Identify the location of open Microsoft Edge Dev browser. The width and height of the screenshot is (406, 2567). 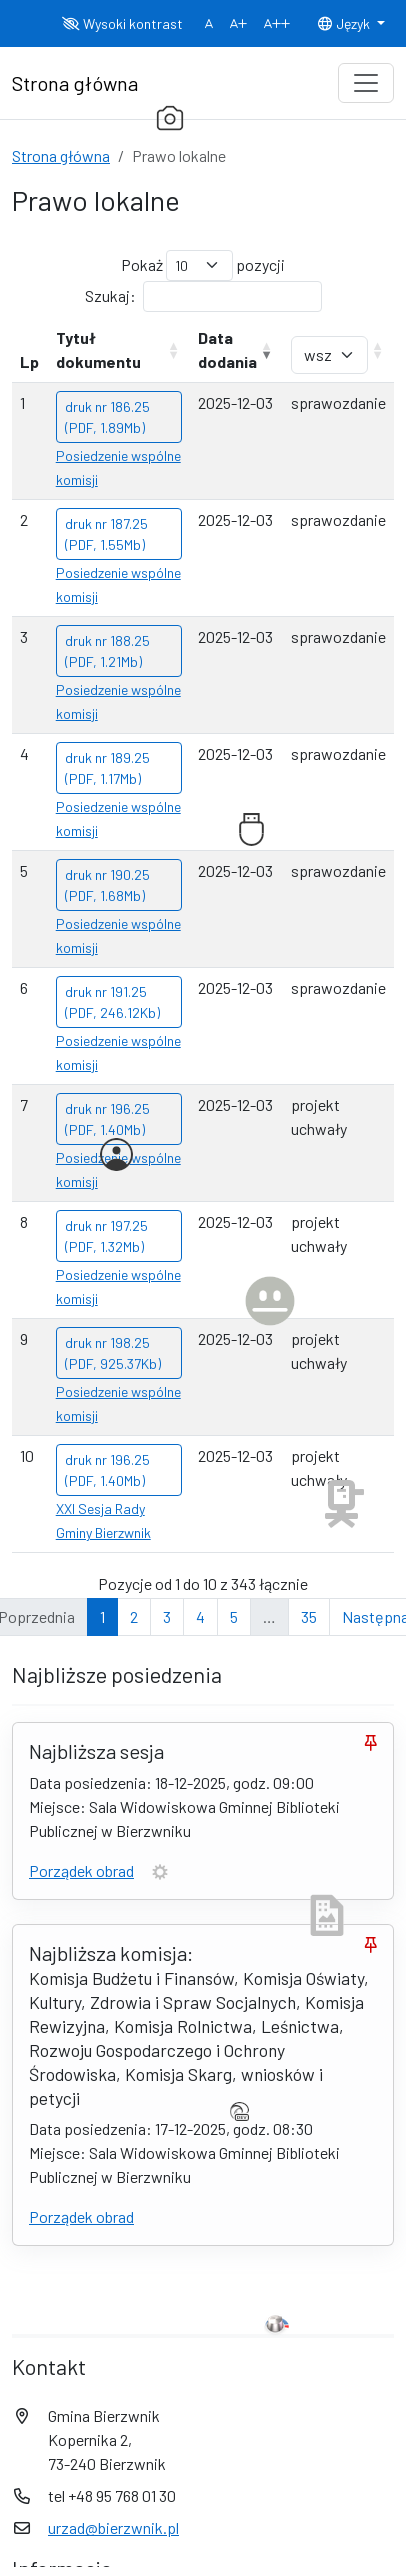
(239, 2111).